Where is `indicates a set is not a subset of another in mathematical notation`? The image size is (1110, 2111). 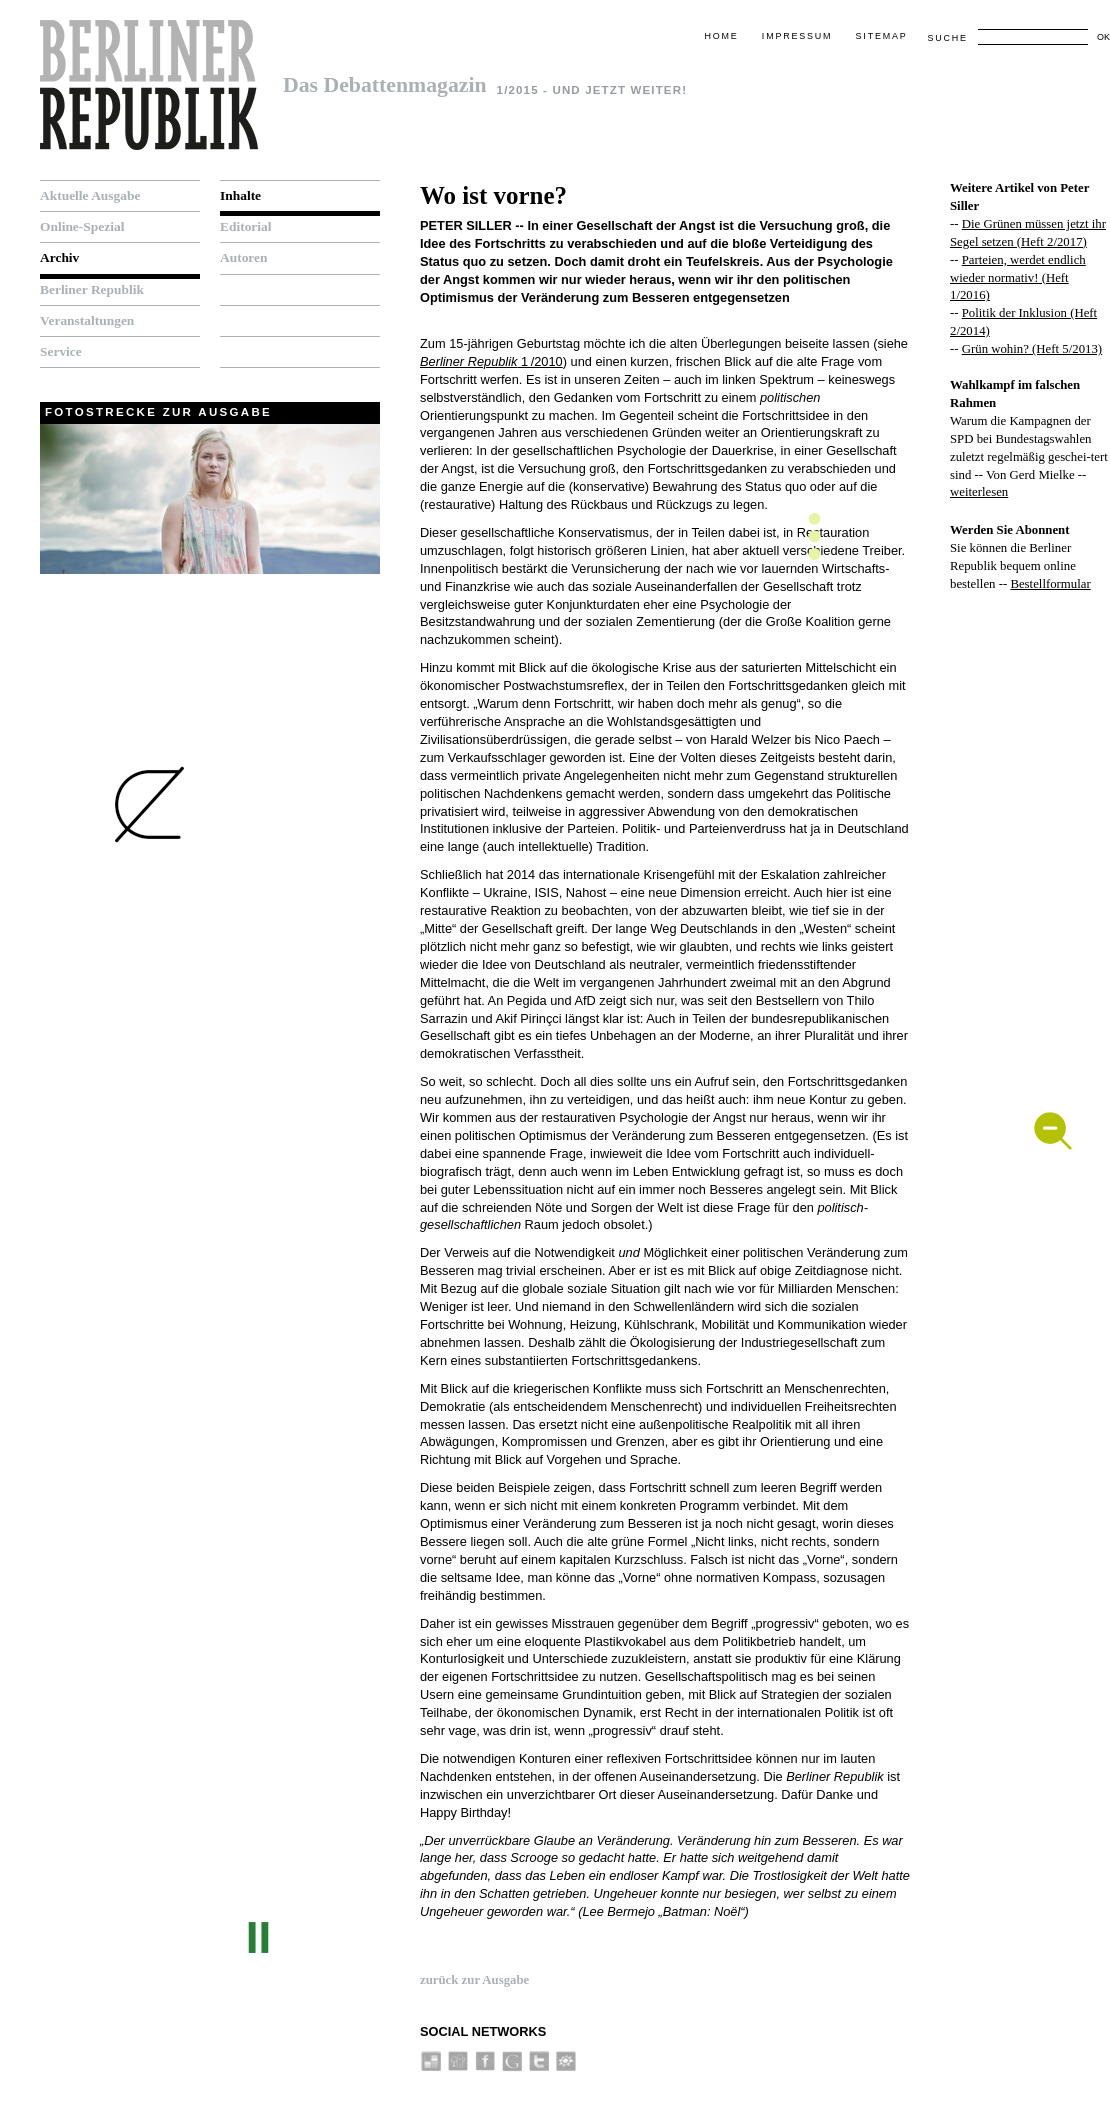
indicates a set is not a subset of another in mathematical notation is located at coordinates (149, 804).